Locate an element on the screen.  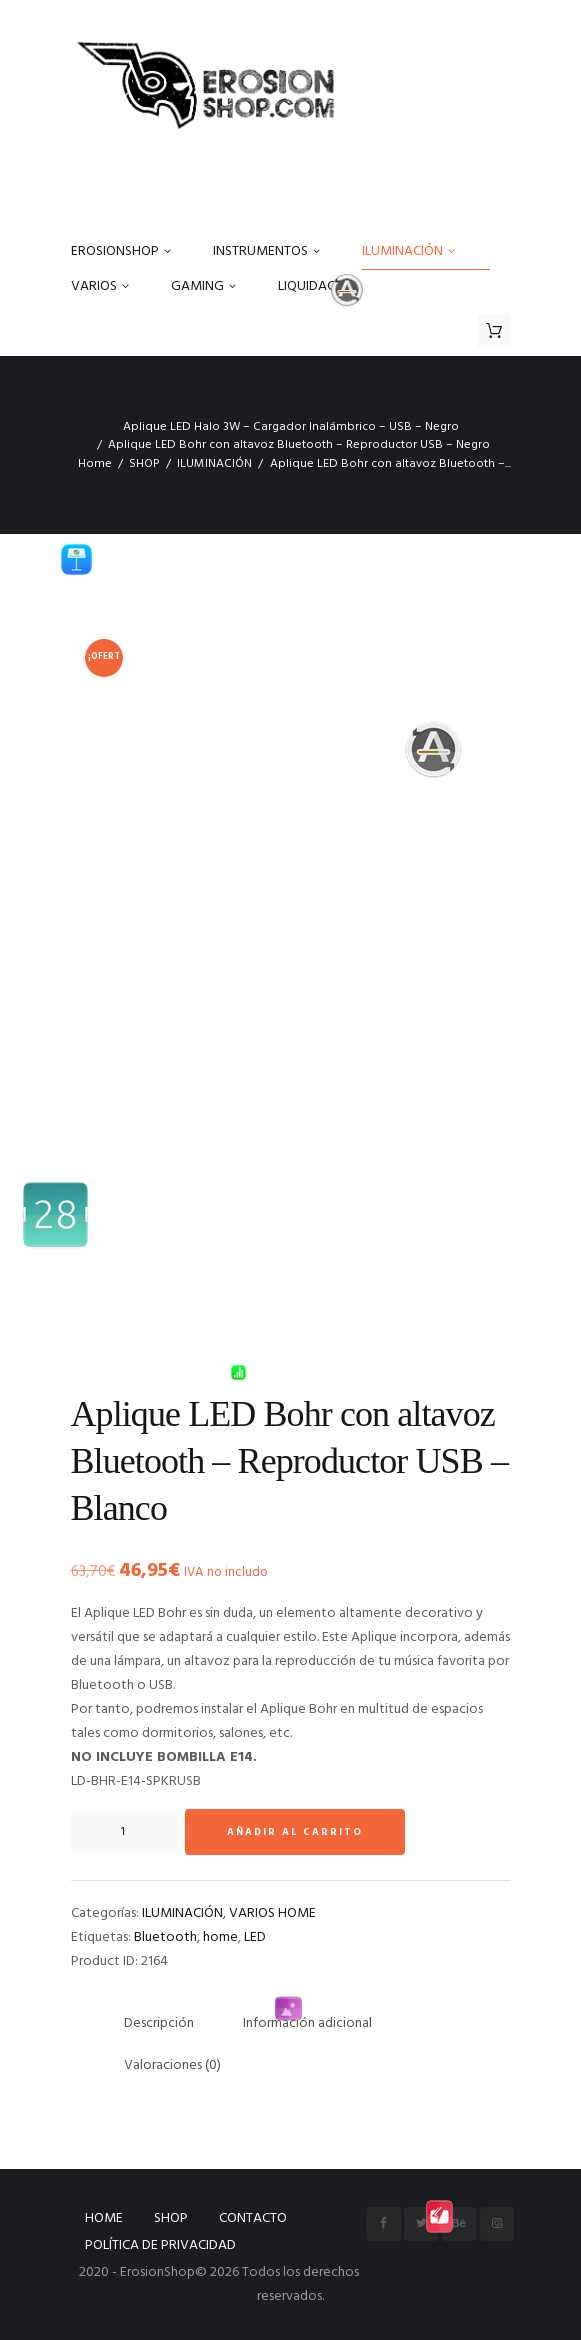
open the software update manager is located at coordinates (347, 290).